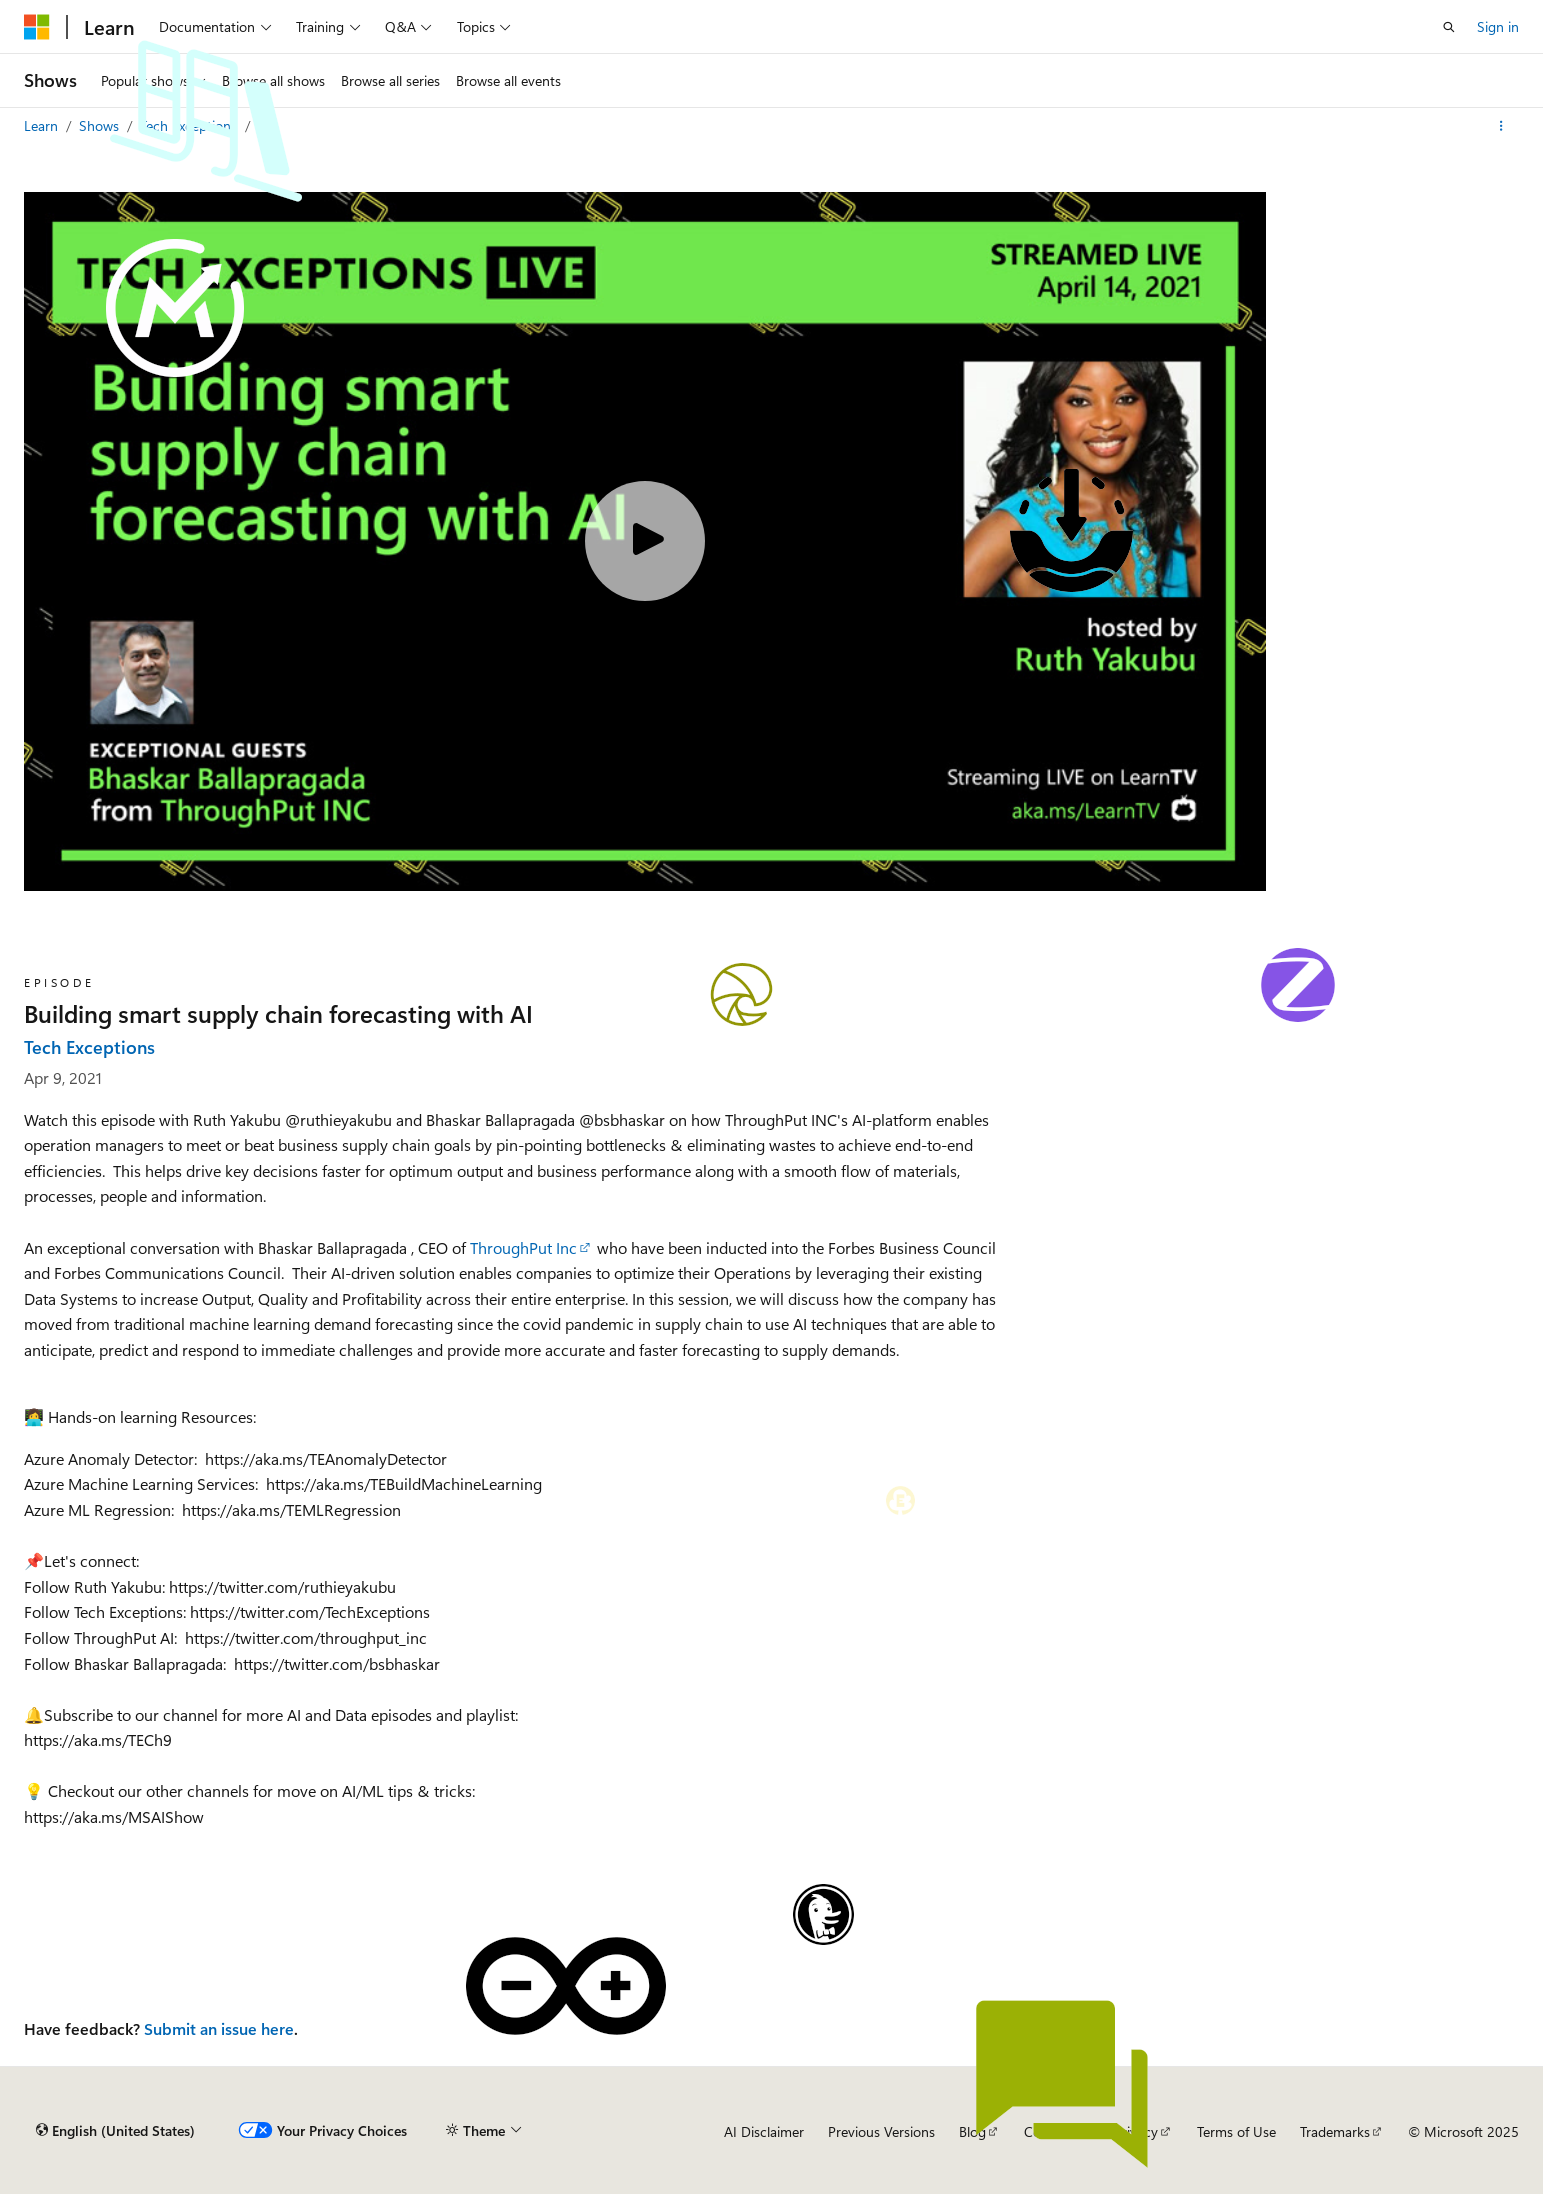  I want to click on zigbee smart home protocol logo, so click(1298, 985).